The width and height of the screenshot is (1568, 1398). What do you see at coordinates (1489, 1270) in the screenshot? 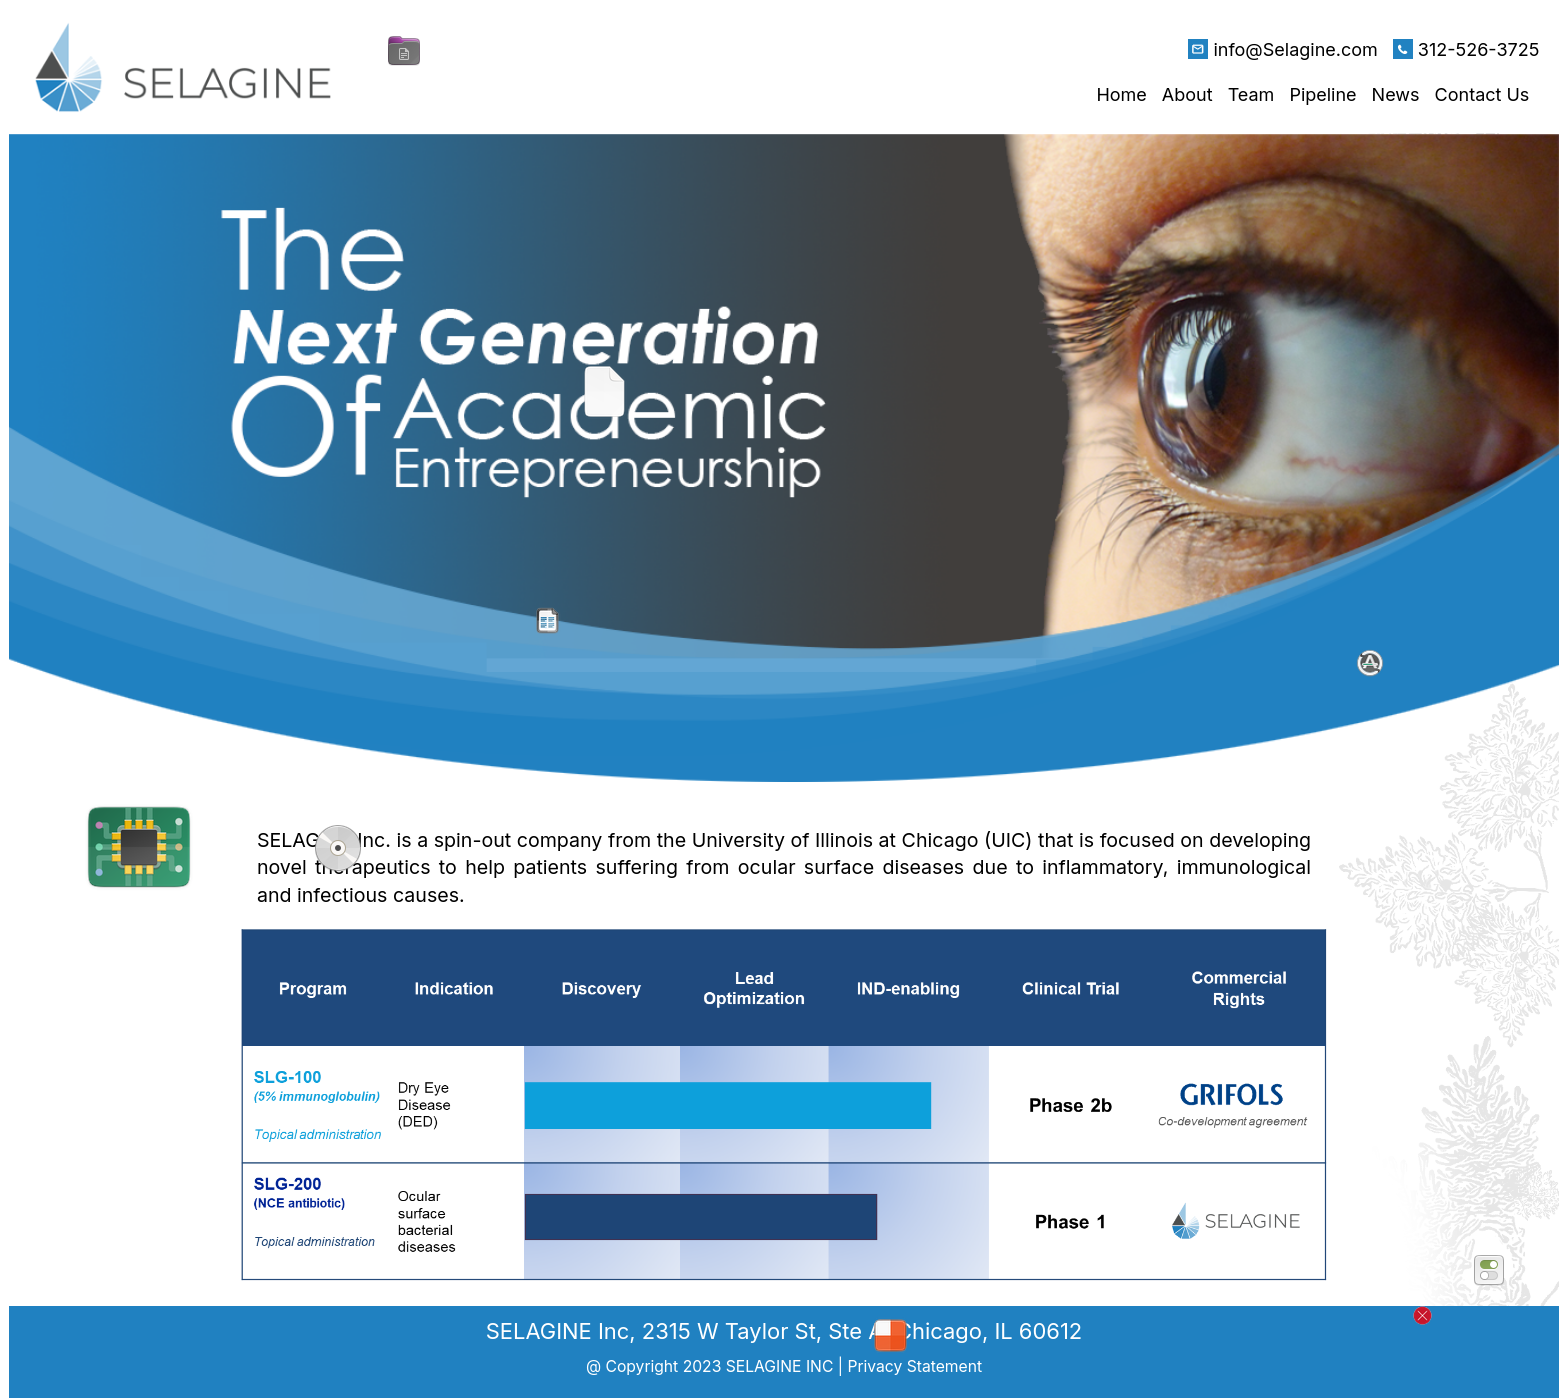
I see `open gnome tweaks settings` at bounding box center [1489, 1270].